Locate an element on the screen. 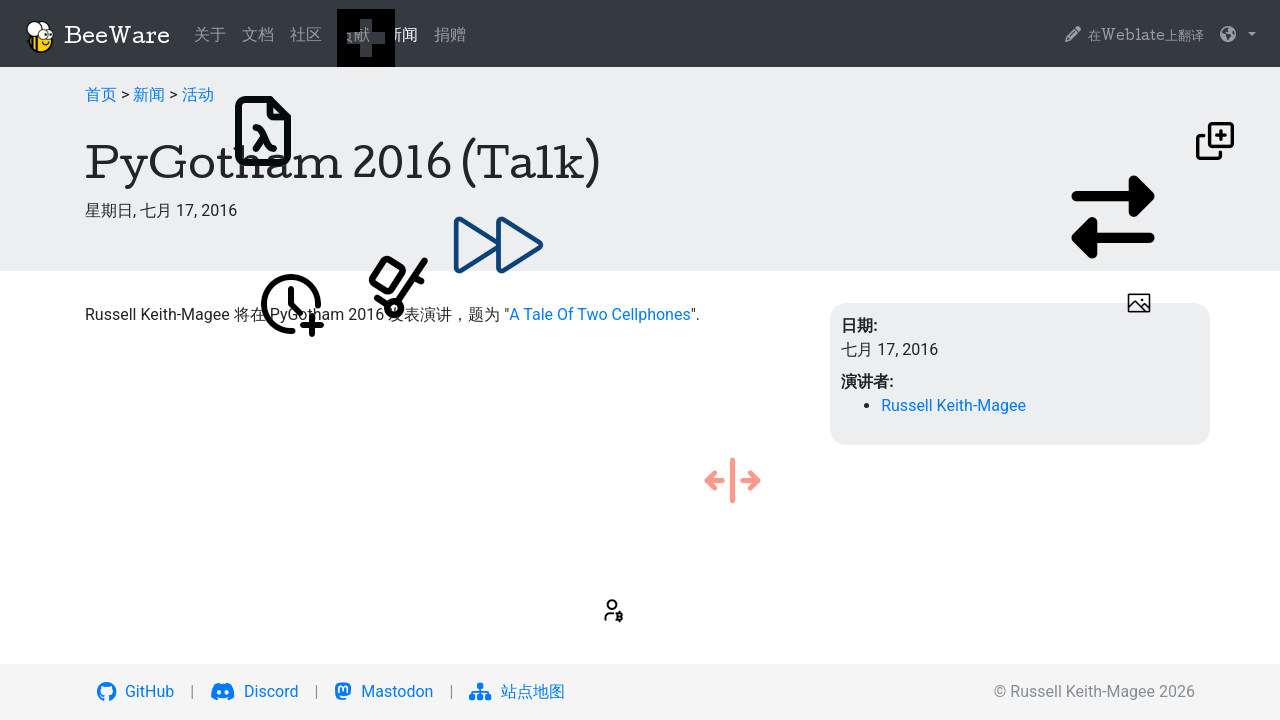 This screenshot has width=1280, height=720. view user's bitcoin wallet or balance is located at coordinates (612, 610).